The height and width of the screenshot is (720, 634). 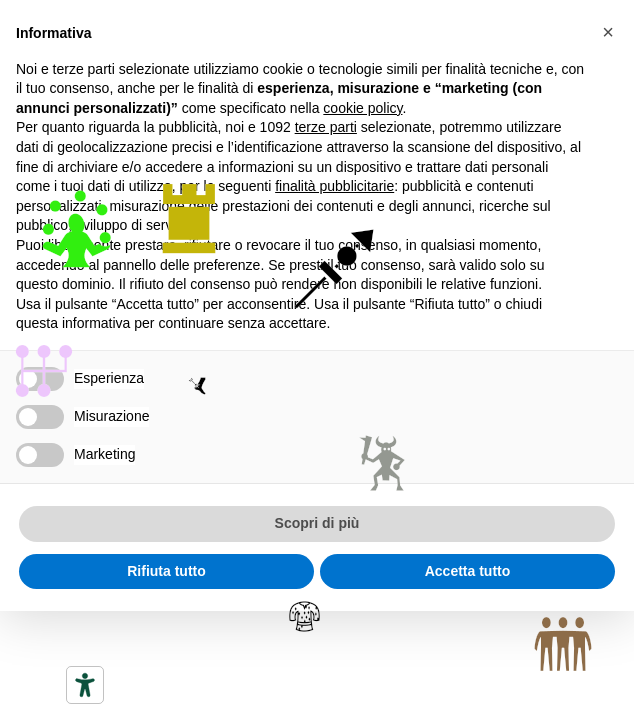 What do you see at coordinates (189, 213) in the screenshot?
I see `play chess or access chess game` at bounding box center [189, 213].